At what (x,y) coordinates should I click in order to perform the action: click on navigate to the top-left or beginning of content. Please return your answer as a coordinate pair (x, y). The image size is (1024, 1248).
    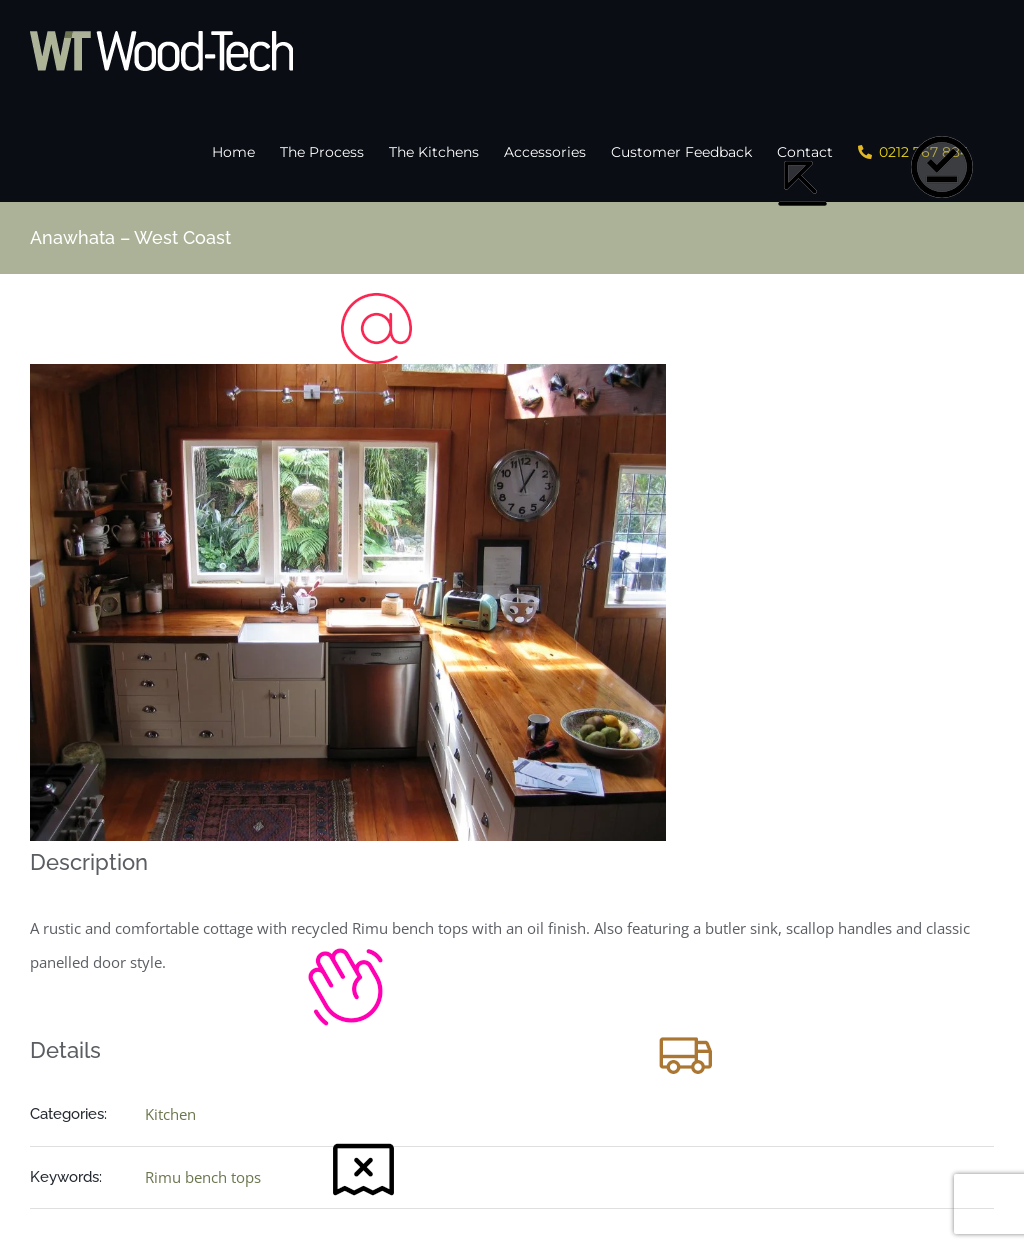
    Looking at the image, I should click on (800, 183).